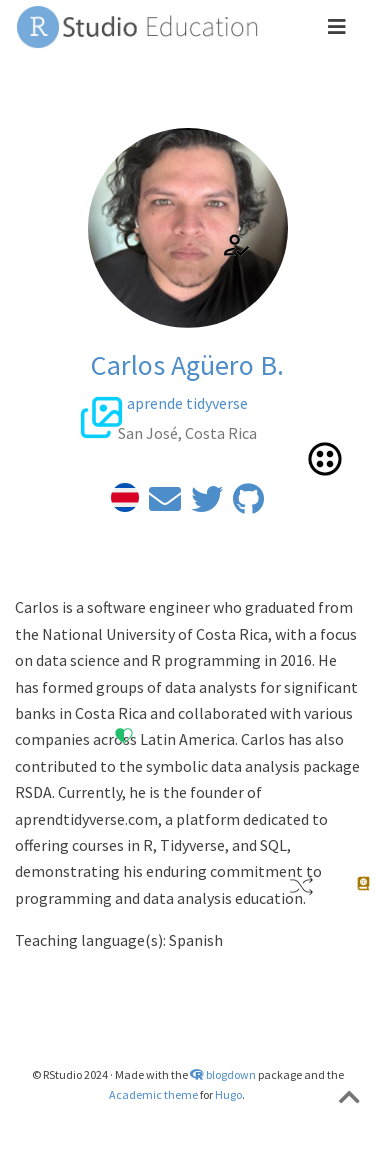 The image size is (375, 1153). Describe the element at coordinates (124, 735) in the screenshot. I see `indicates partial like or favorite status` at that location.